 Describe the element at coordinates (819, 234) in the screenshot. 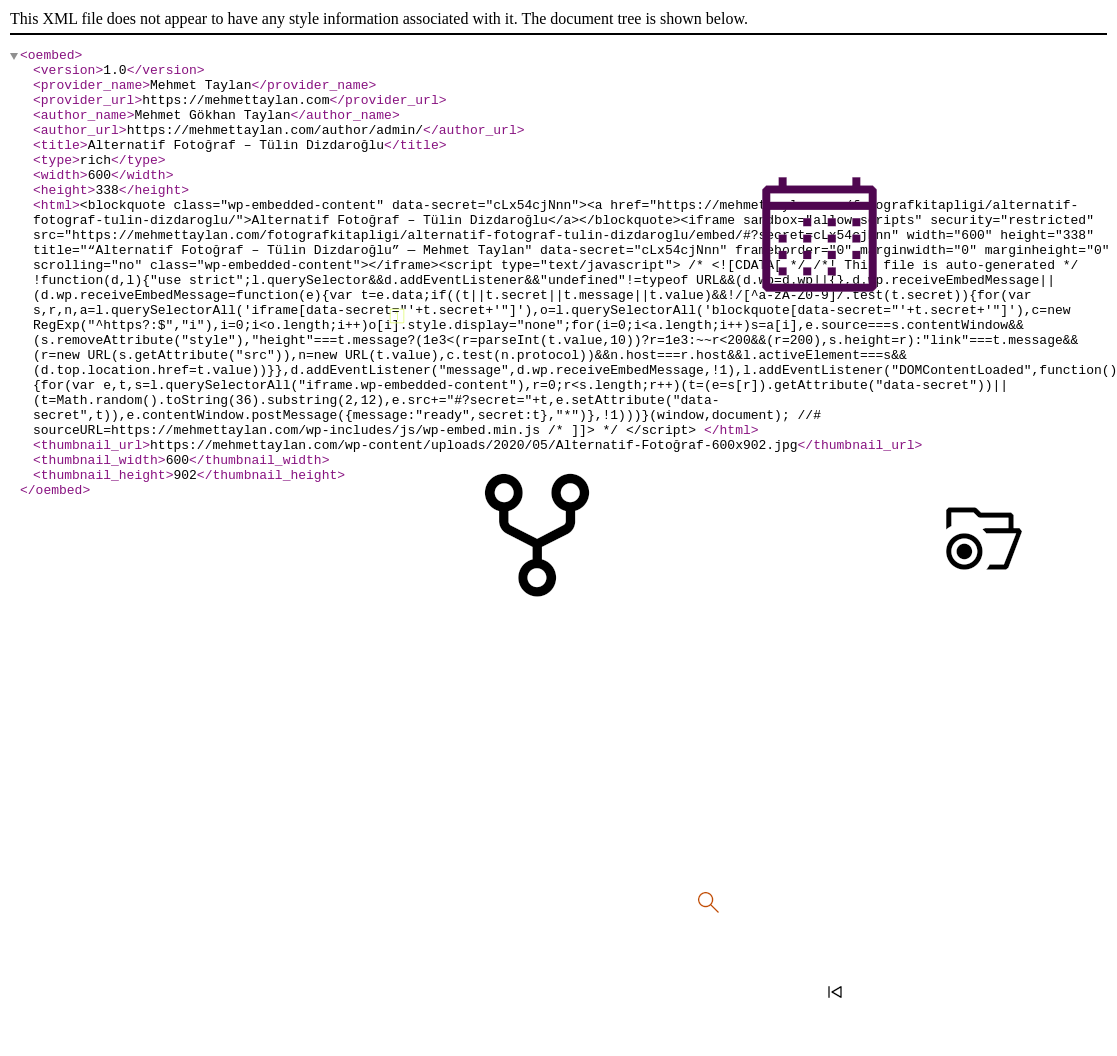

I see `view or open the calendar` at that location.